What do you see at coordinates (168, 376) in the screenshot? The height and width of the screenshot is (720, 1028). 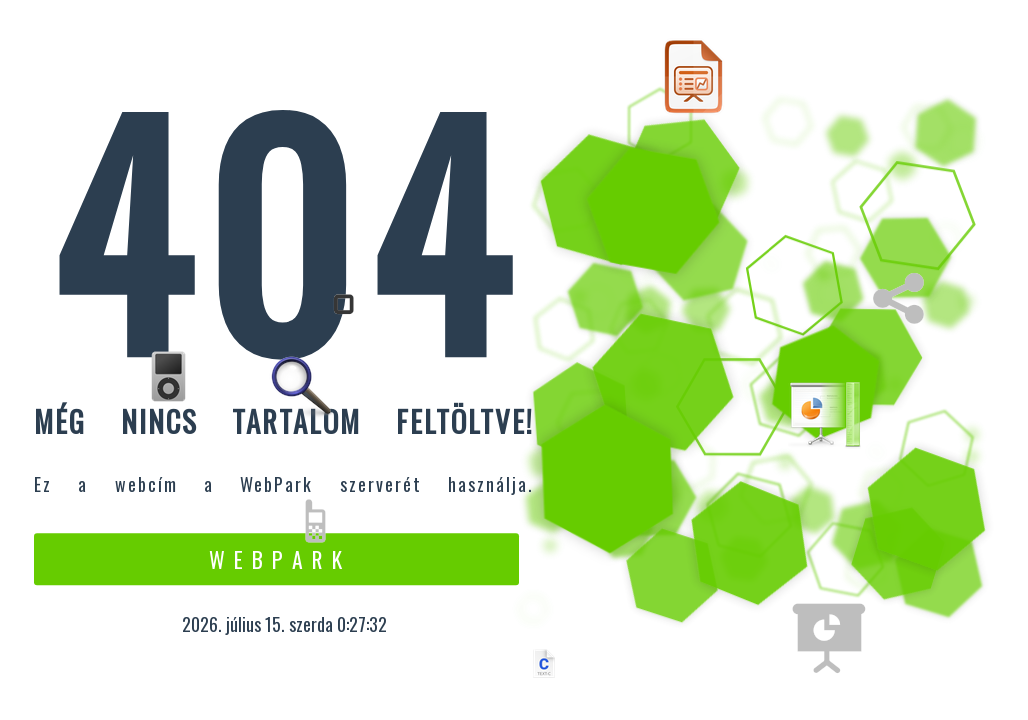 I see `open multimedia player application` at bounding box center [168, 376].